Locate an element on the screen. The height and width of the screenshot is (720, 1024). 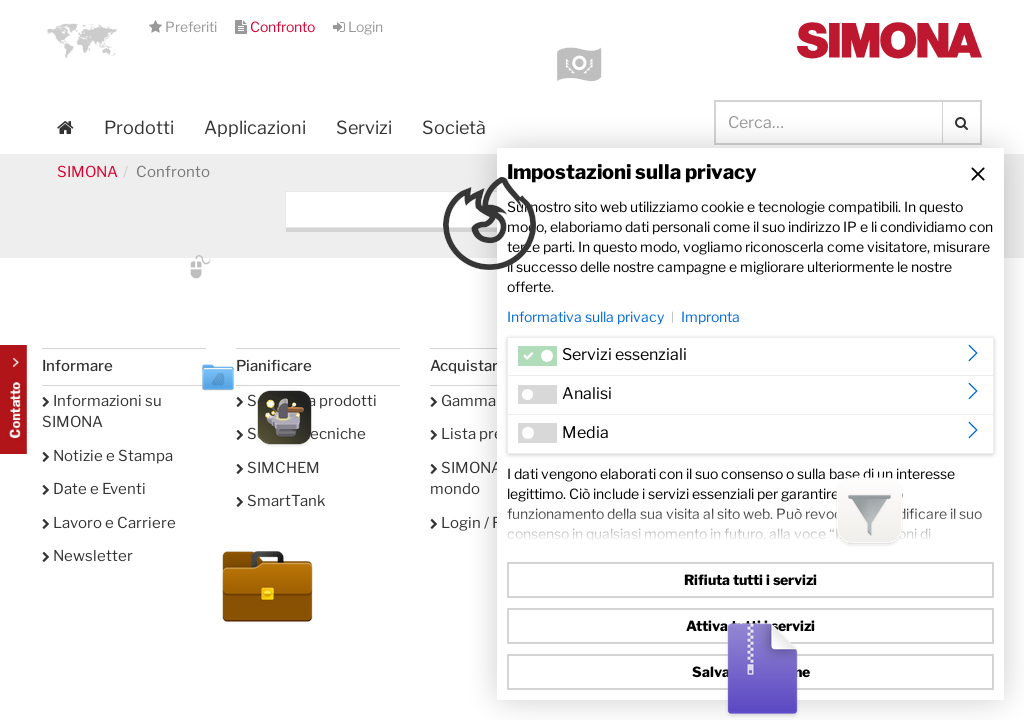
open filter or sorting preferences is located at coordinates (869, 510).